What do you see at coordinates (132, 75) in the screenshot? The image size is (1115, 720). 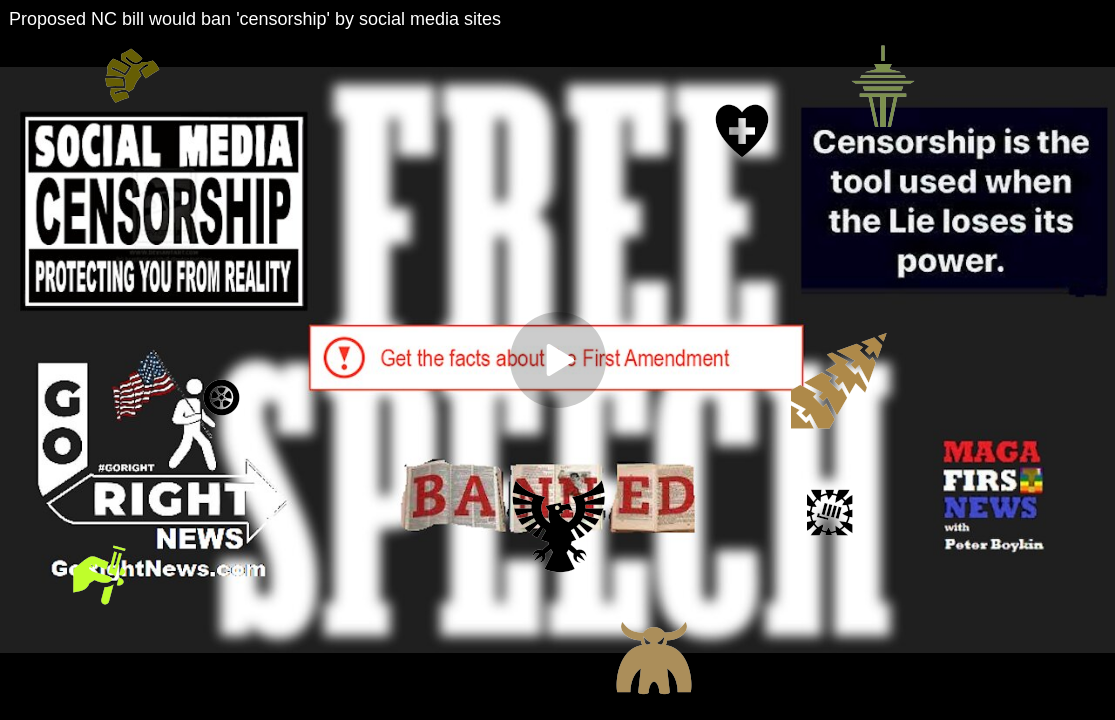 I see `grab or drag an item` at bounding box center [132, 75].